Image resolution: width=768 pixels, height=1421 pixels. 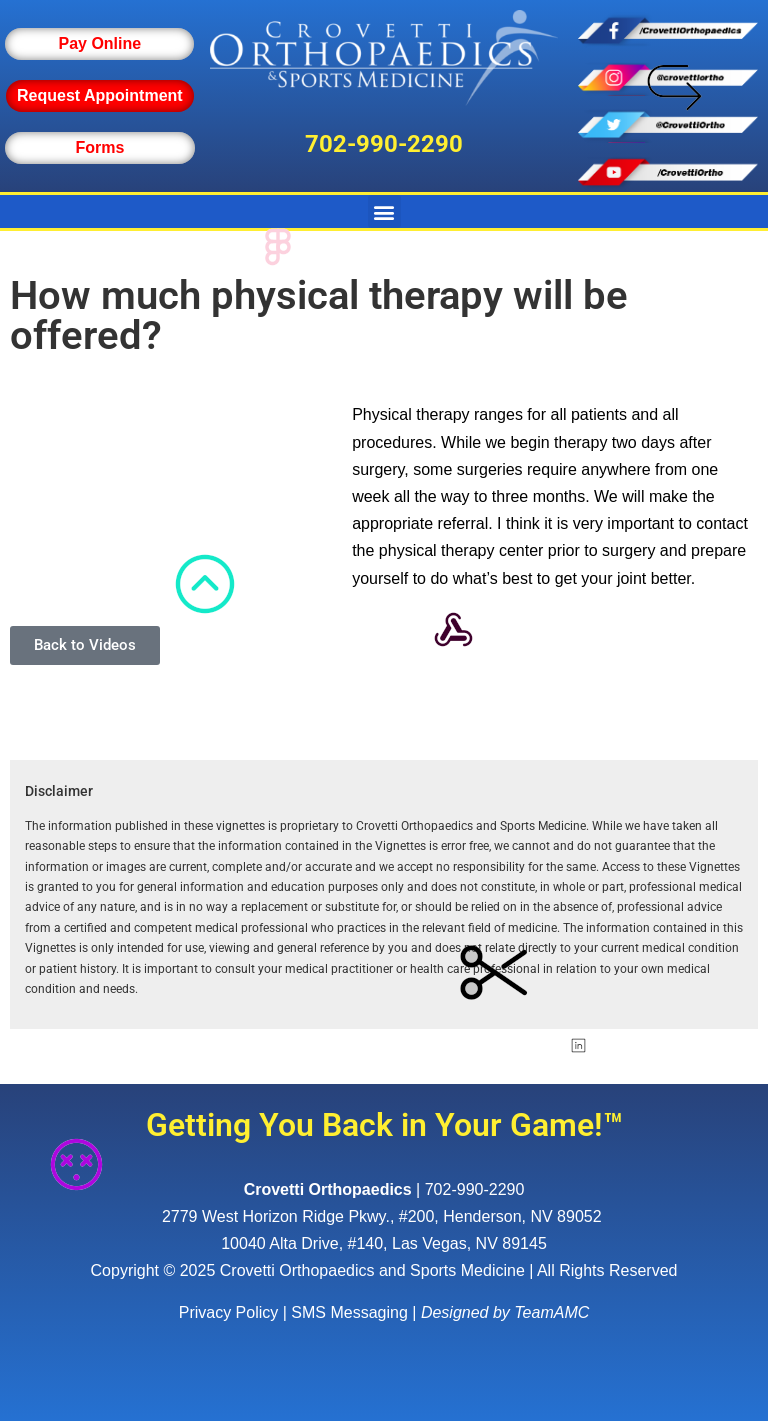 What do you see at coordinates (492, 972) in the screenshot?
I see `cut selected content` at bounding box center [492, 972].